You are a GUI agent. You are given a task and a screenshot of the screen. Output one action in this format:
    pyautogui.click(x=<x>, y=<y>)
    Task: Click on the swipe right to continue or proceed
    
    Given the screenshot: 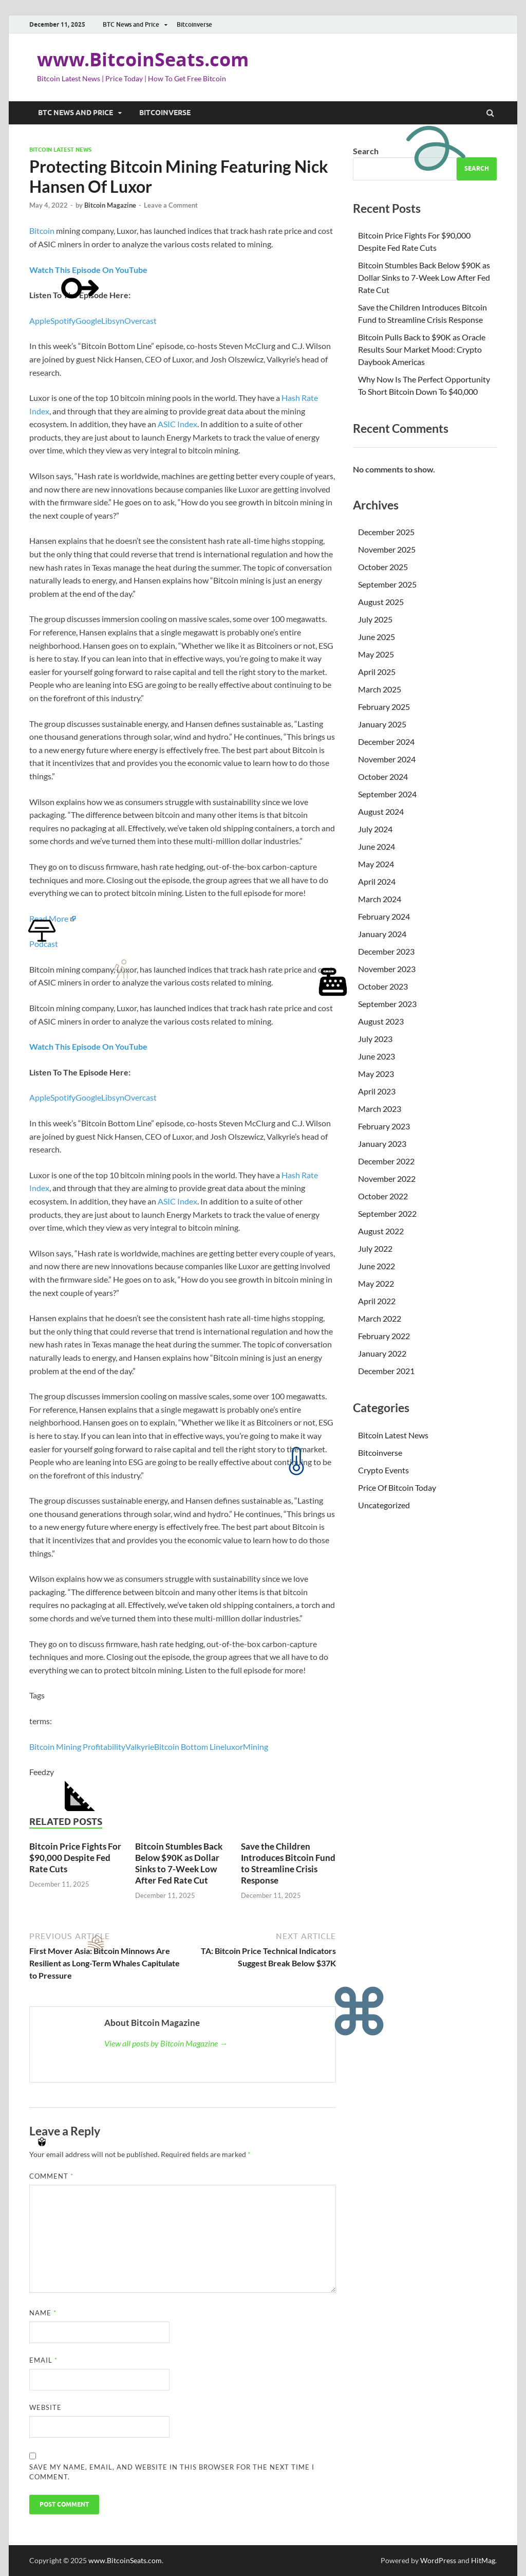 What is the action you would take?
    pyautogui.click(x=80, y=288)
    